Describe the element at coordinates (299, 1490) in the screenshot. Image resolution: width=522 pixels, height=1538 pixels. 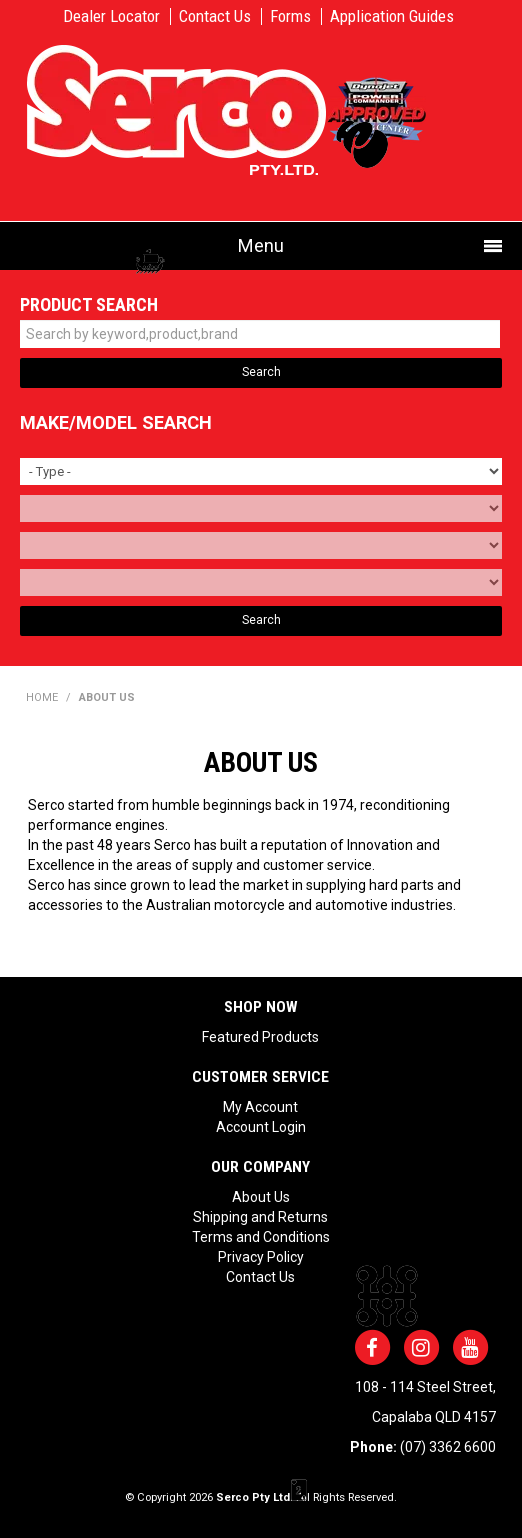
I see `two of hearts playing card` at that location.